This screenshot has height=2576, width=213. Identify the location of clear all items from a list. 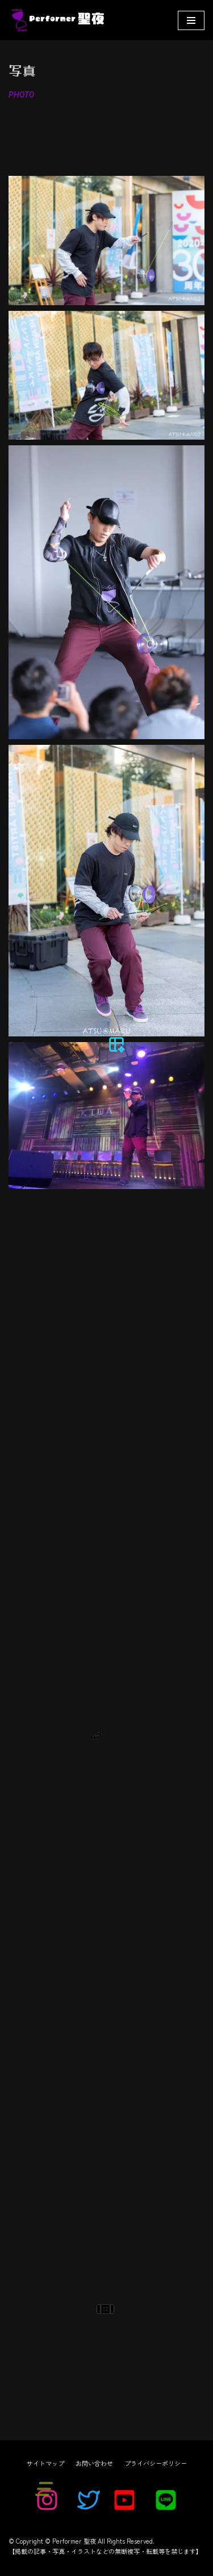
(44, 2489).